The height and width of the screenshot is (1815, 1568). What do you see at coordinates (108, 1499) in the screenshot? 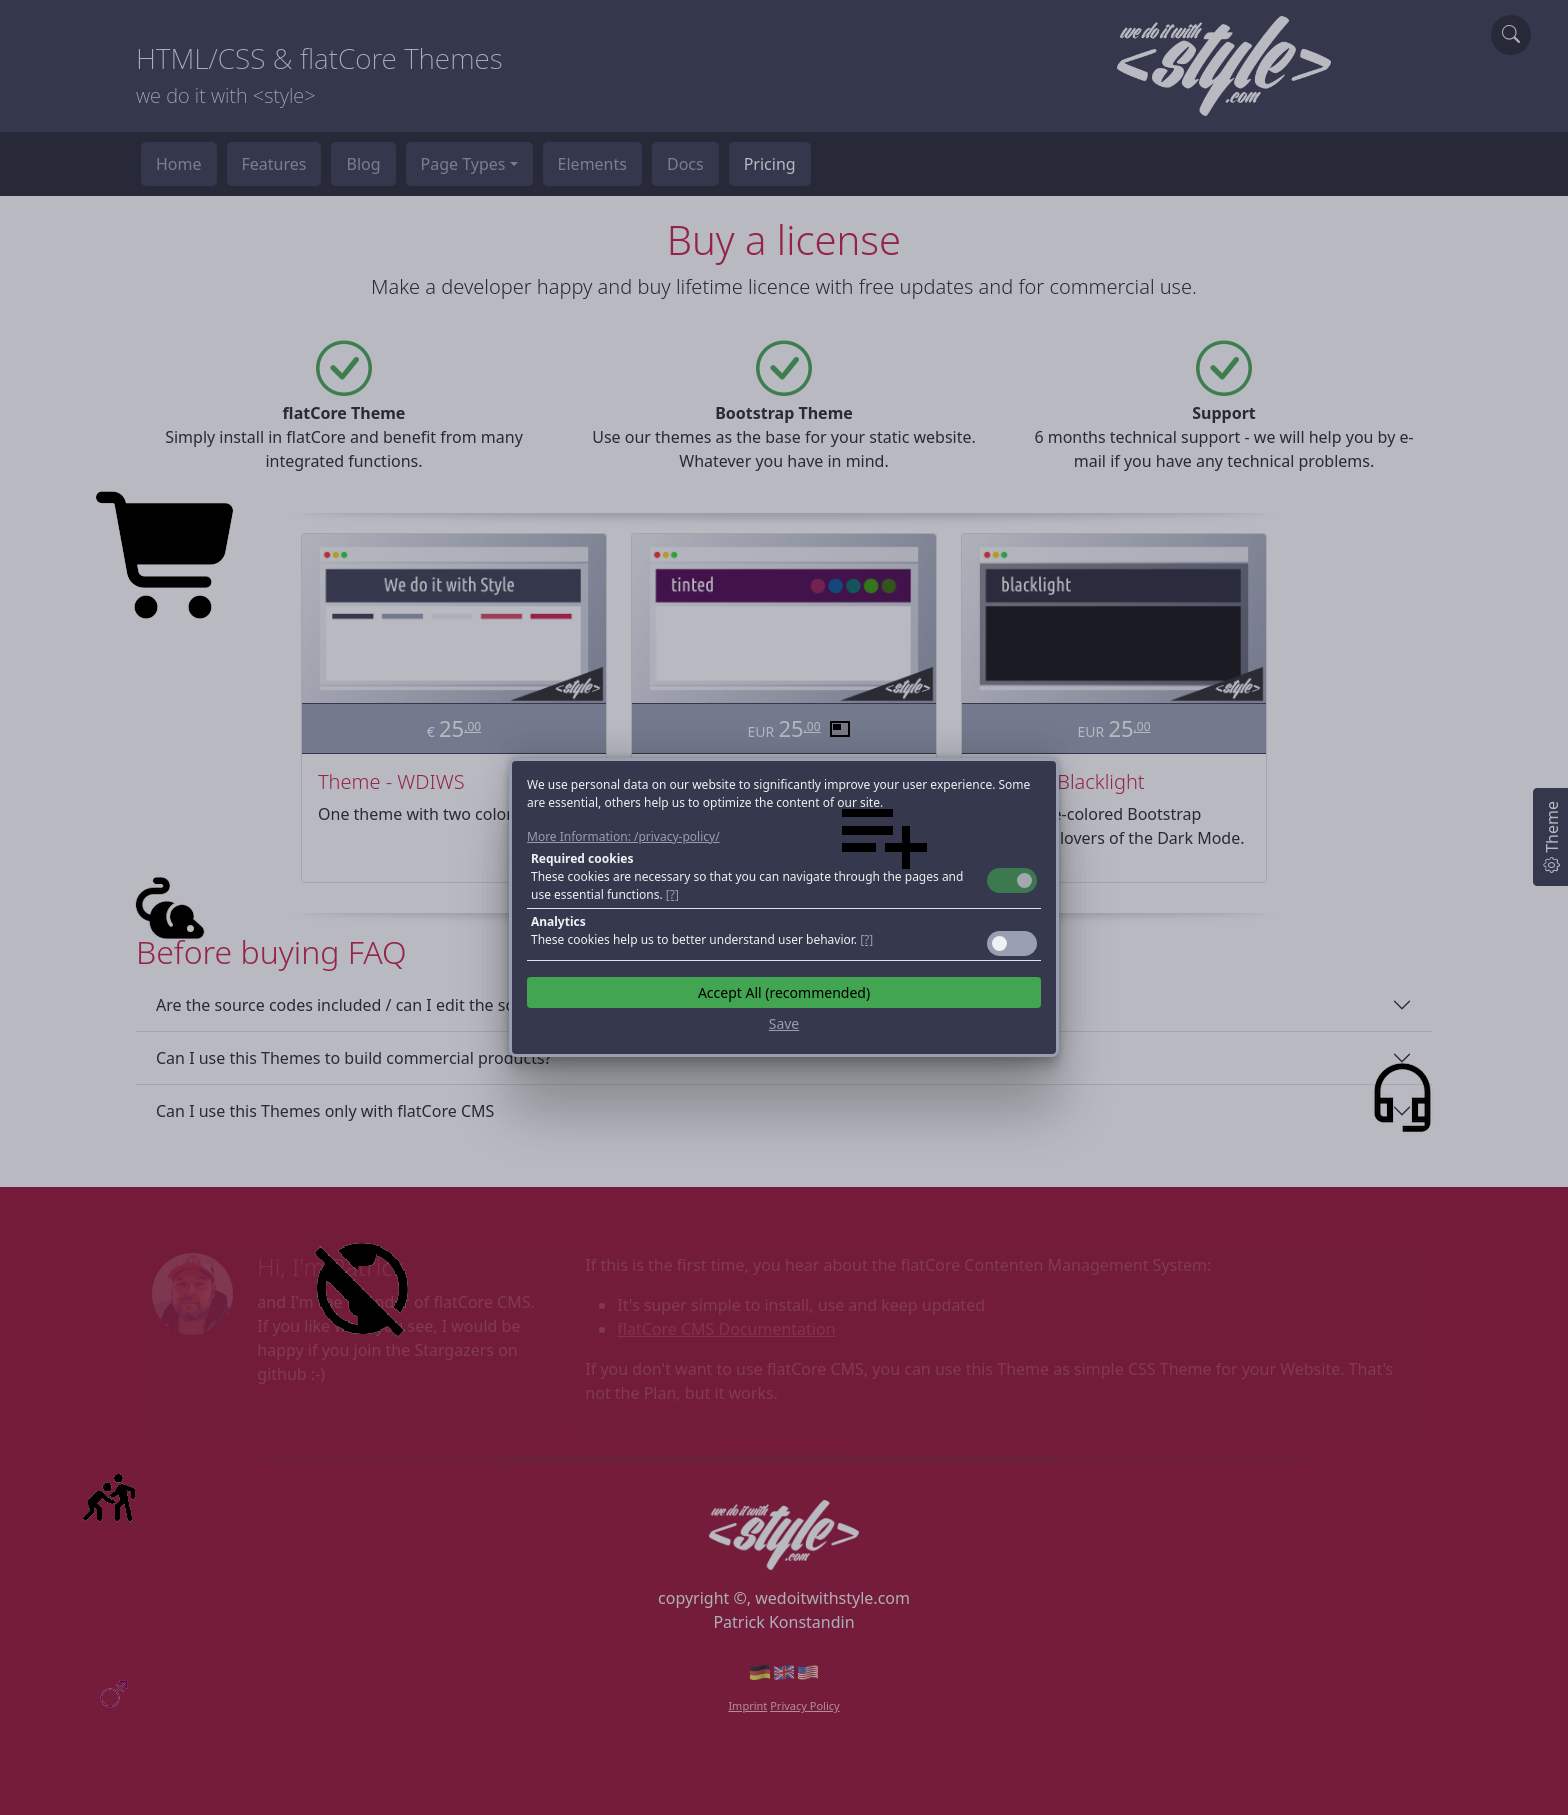
I see `access kabaddi sports content` at bounding box center [108, 1499].